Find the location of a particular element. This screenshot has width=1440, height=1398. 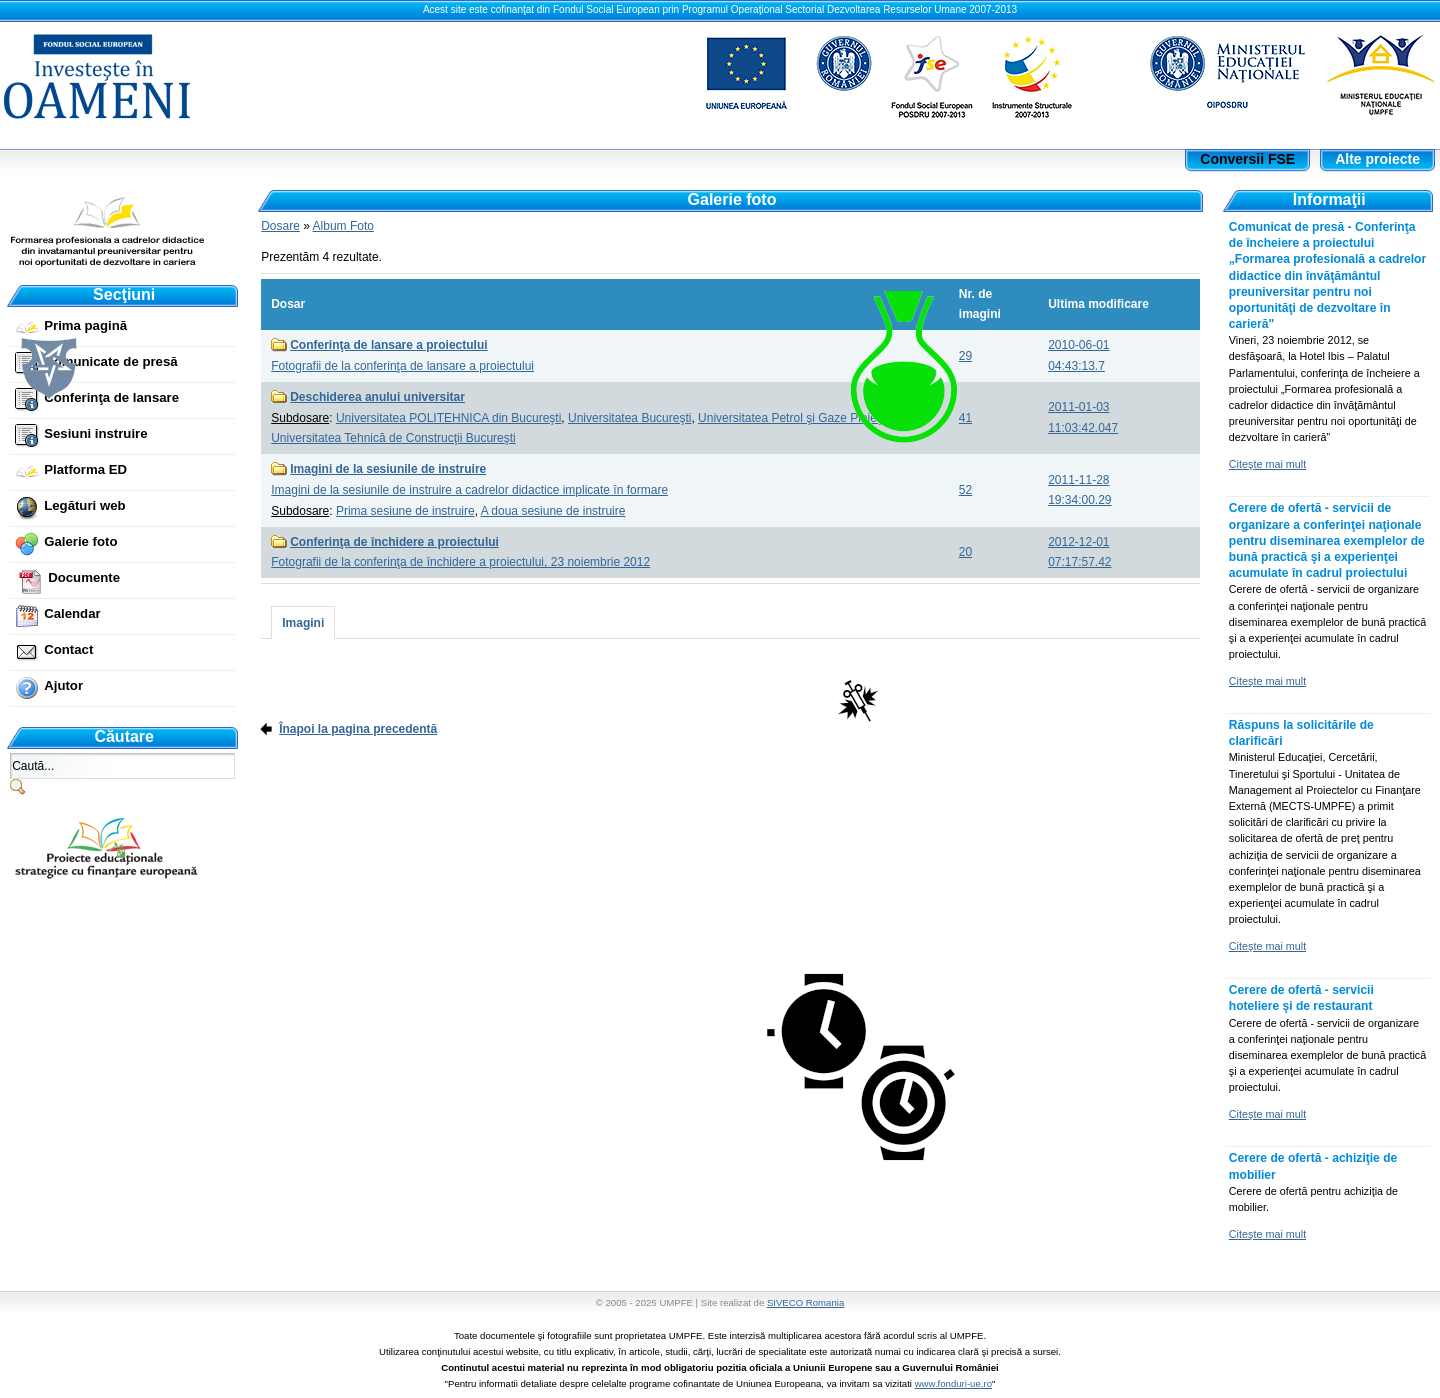

access the alchemy or crafting menu is located at coordinates (903, 367).